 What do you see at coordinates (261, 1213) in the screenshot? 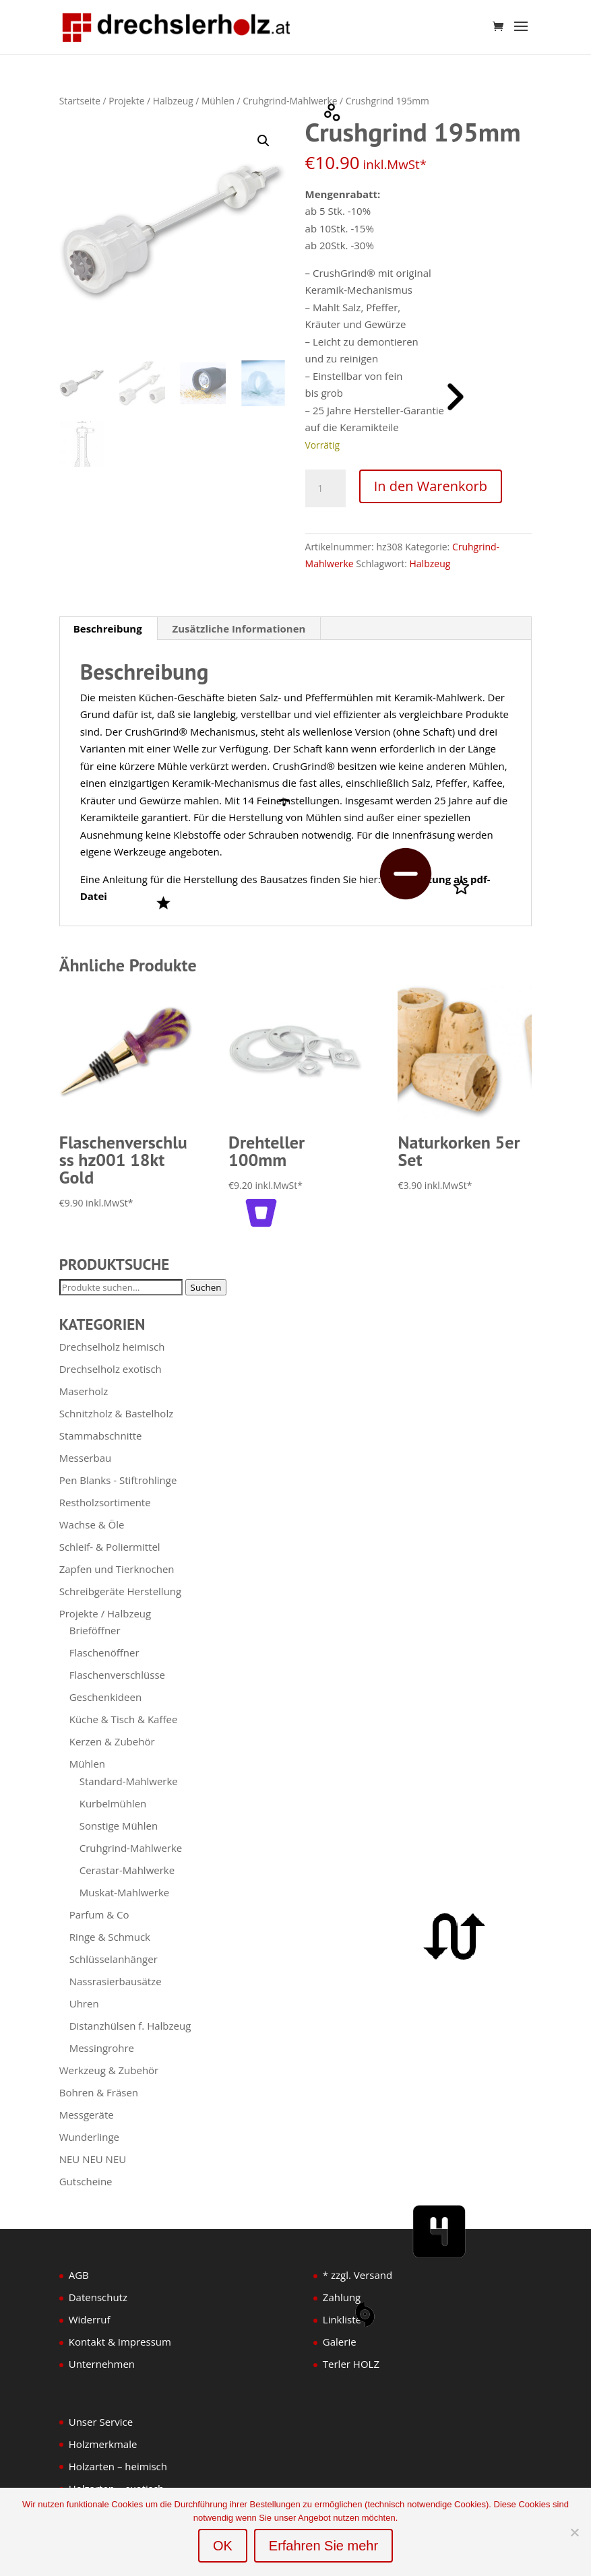
I see `open Bitbucket repository` at bounding box center [261, 1213].